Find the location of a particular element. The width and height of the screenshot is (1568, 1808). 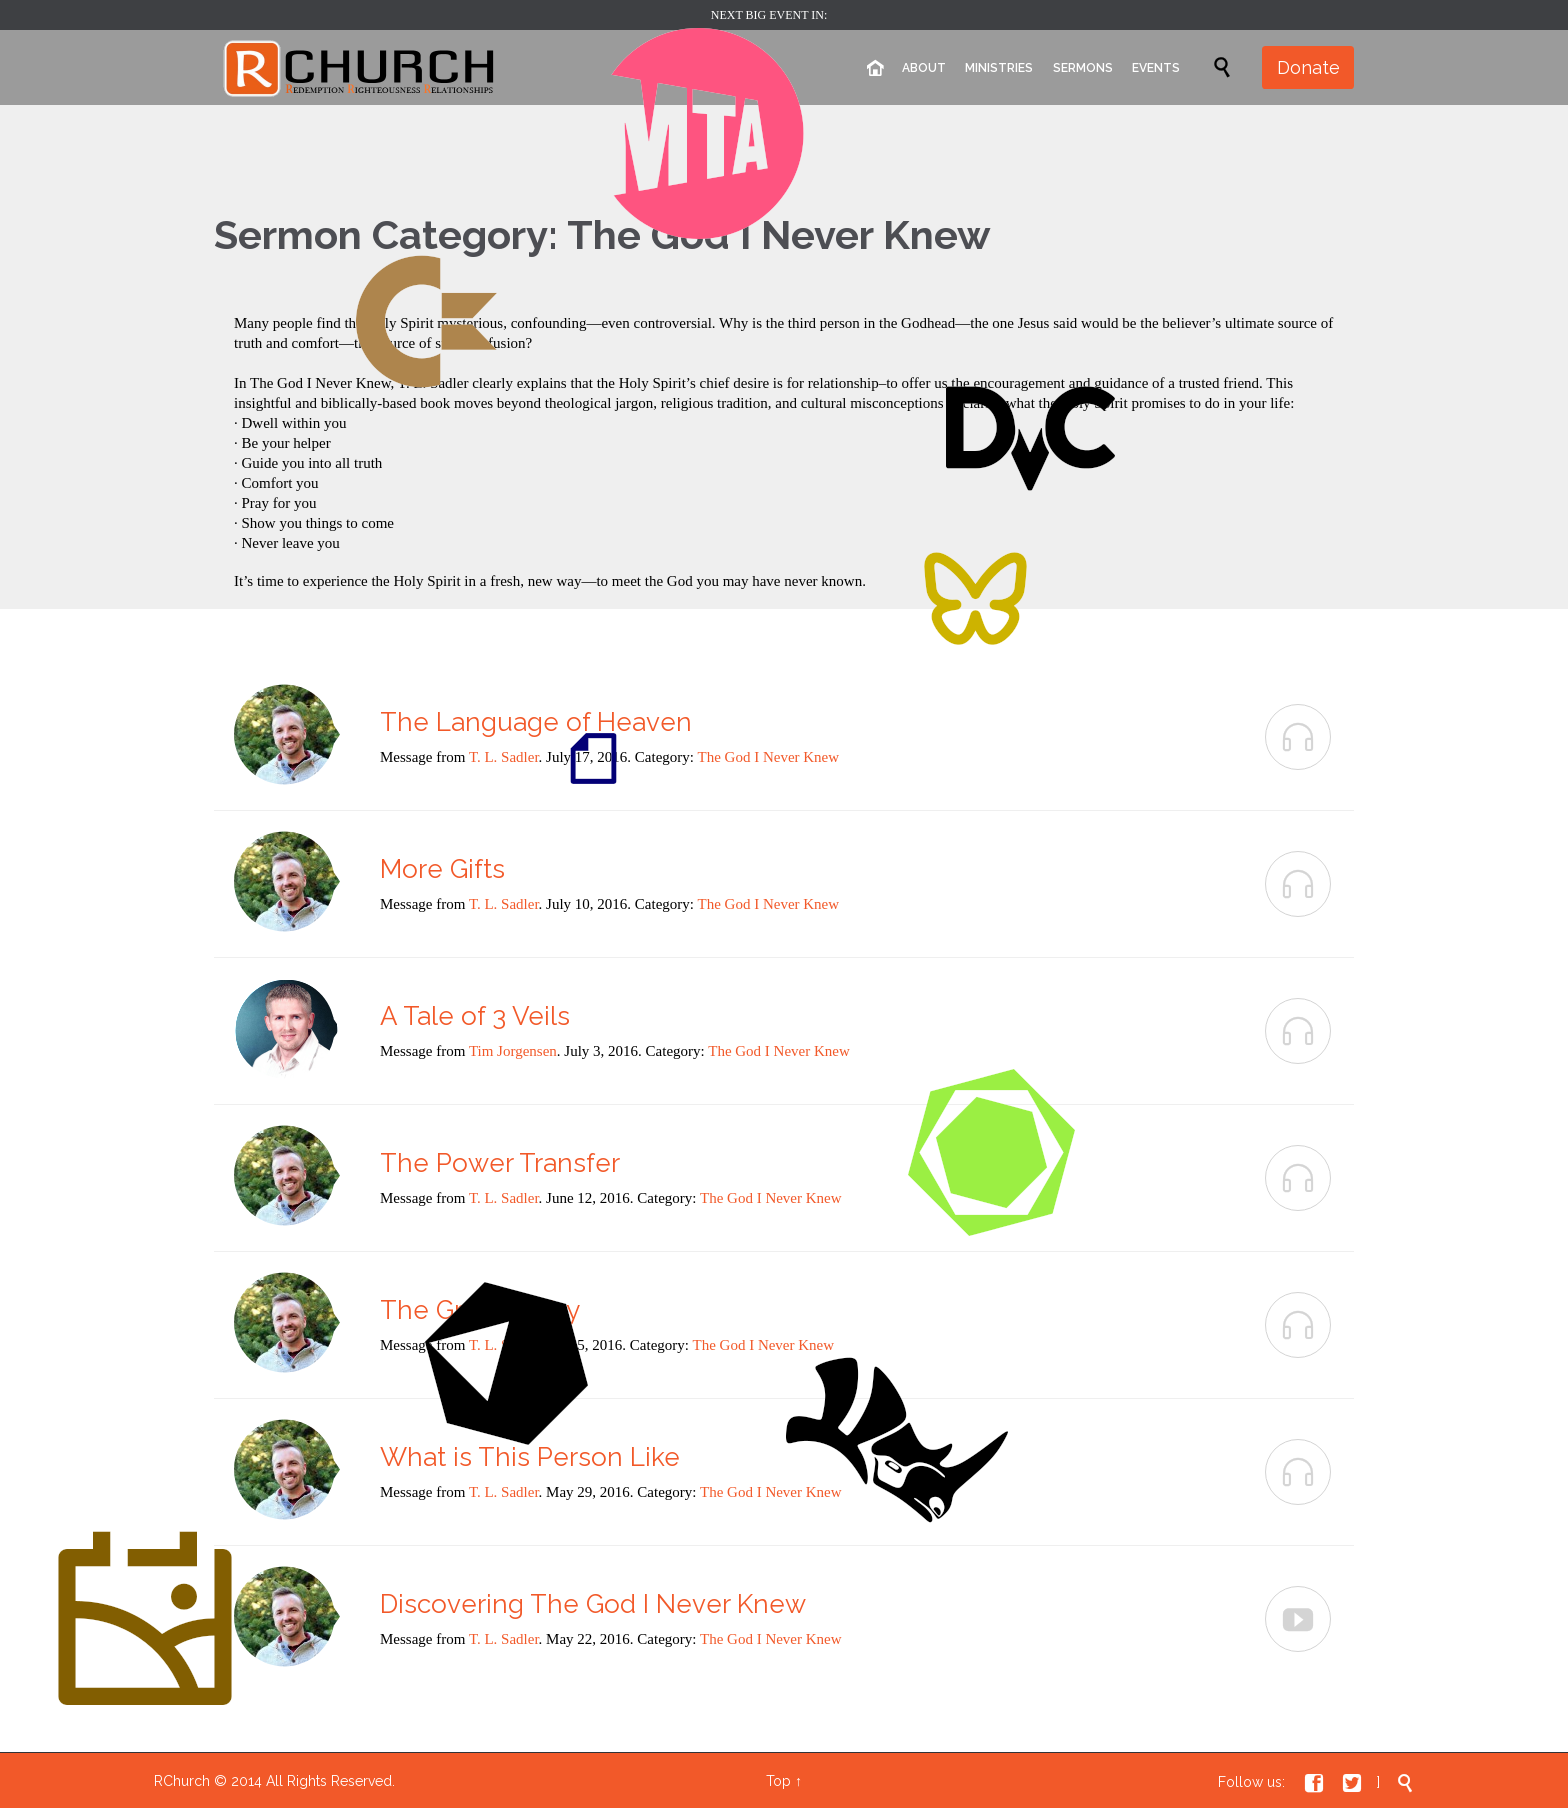

view or open a document is located at coordinates (593, 758).